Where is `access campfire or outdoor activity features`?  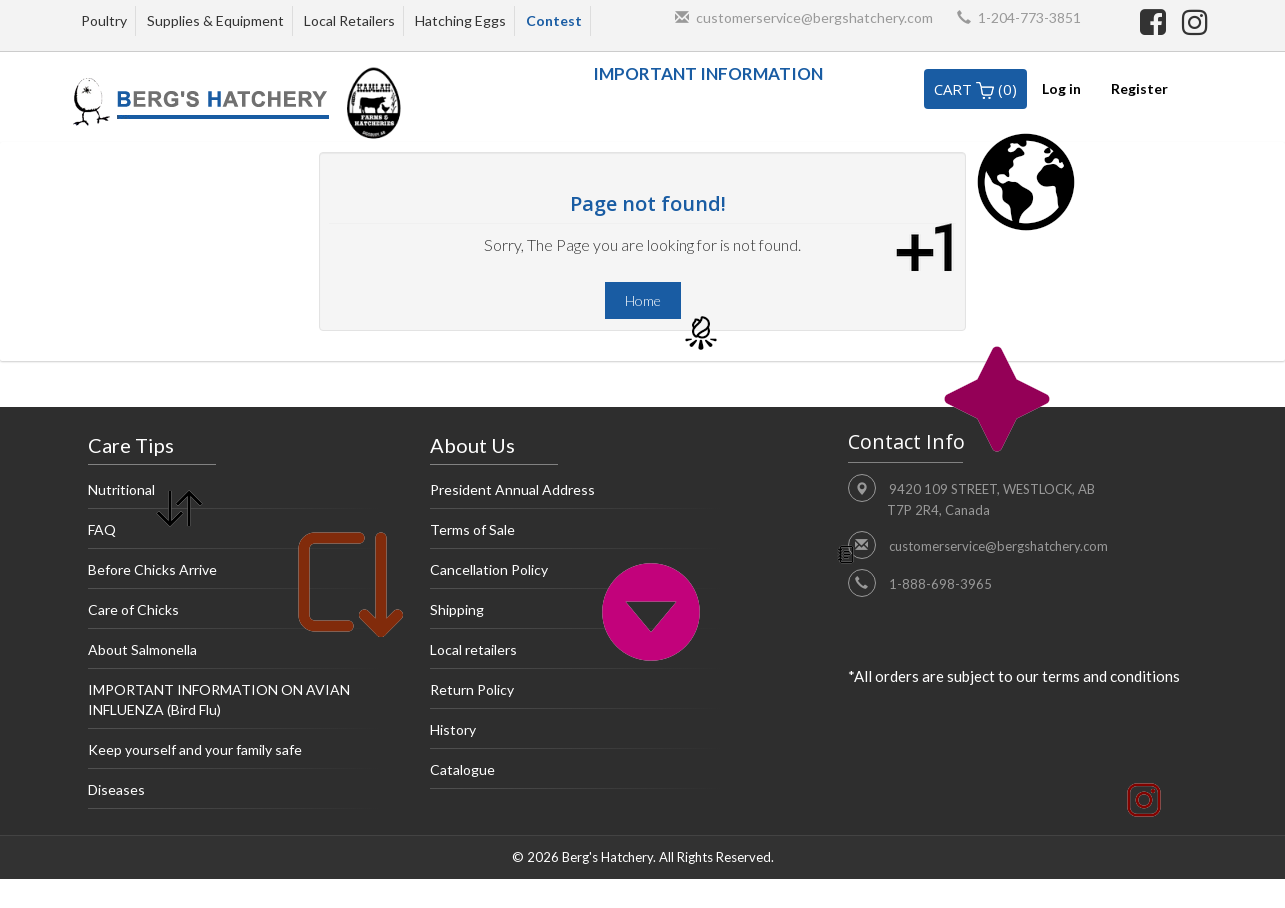
access campfire or outdoor activity features is located at coordinates (701, 333).